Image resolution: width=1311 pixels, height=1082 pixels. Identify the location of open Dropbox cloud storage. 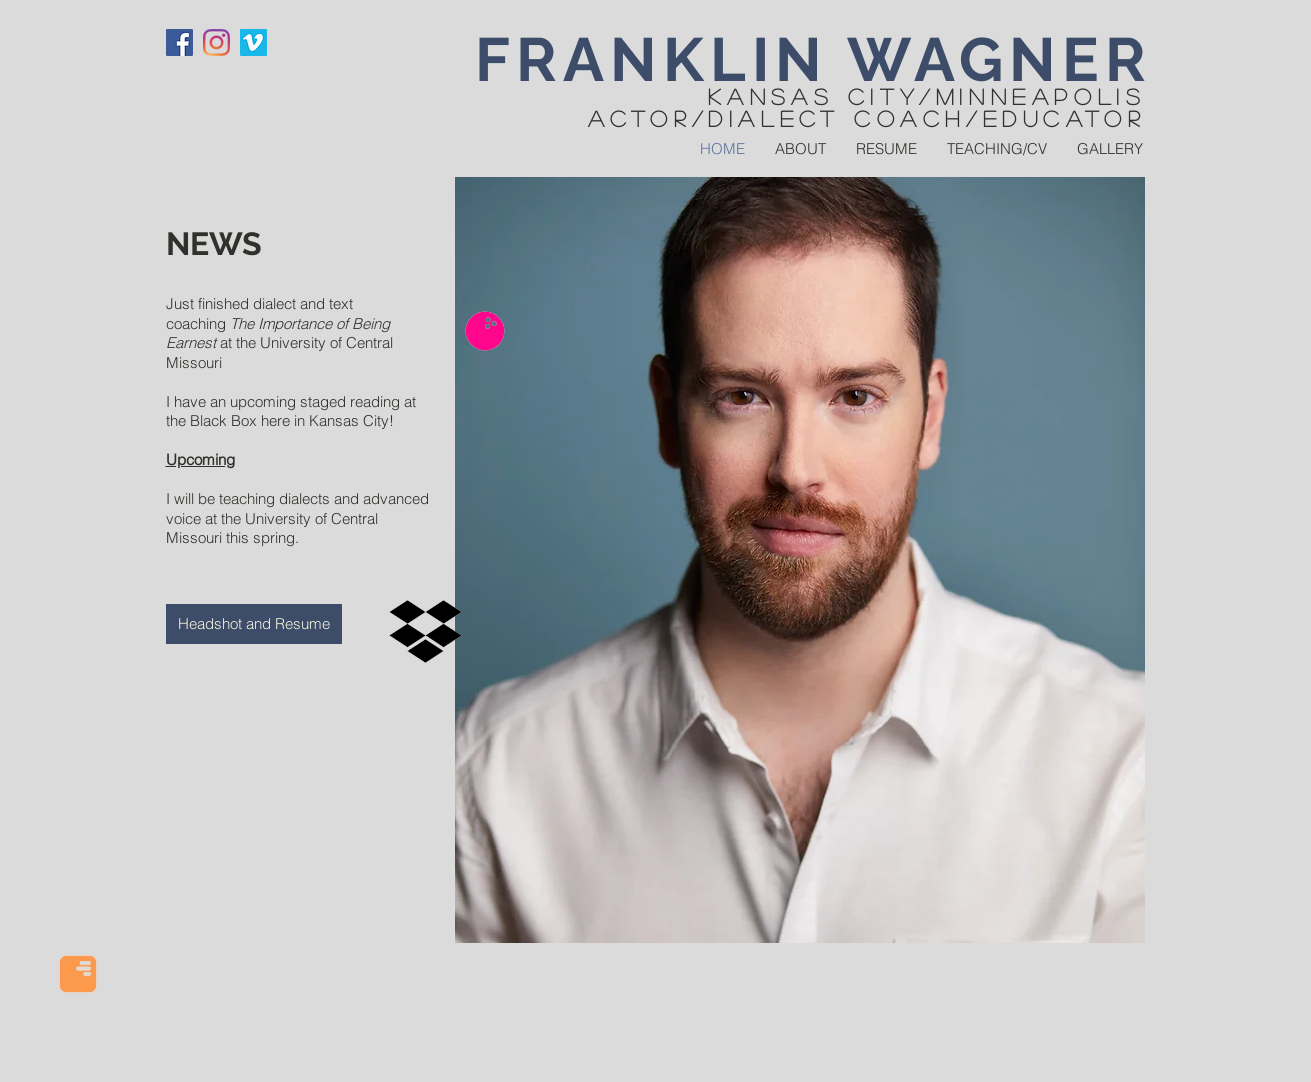
(425, 631).